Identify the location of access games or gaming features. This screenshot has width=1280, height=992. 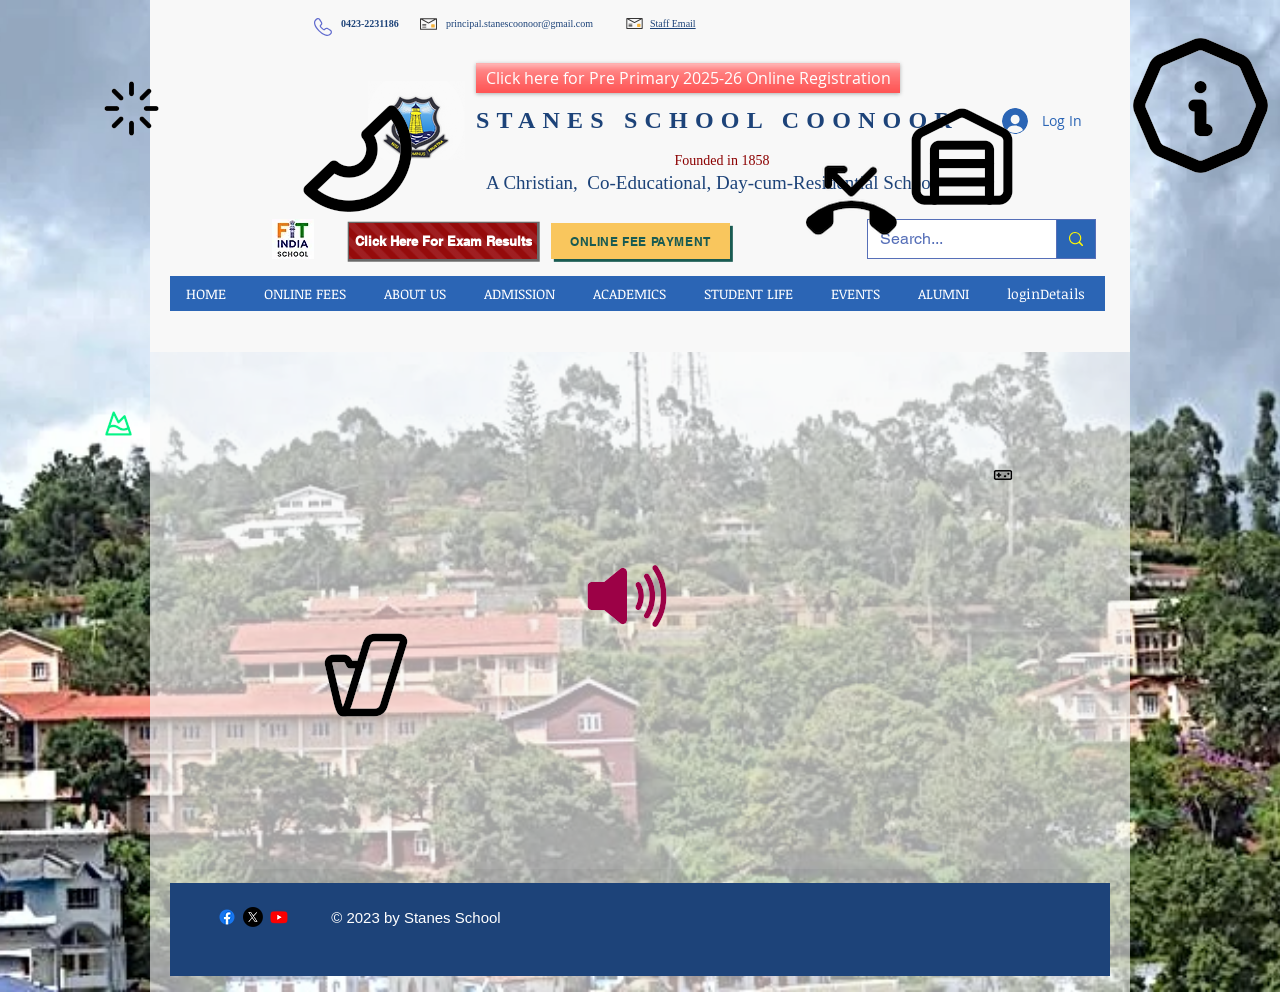
(1003, 475).